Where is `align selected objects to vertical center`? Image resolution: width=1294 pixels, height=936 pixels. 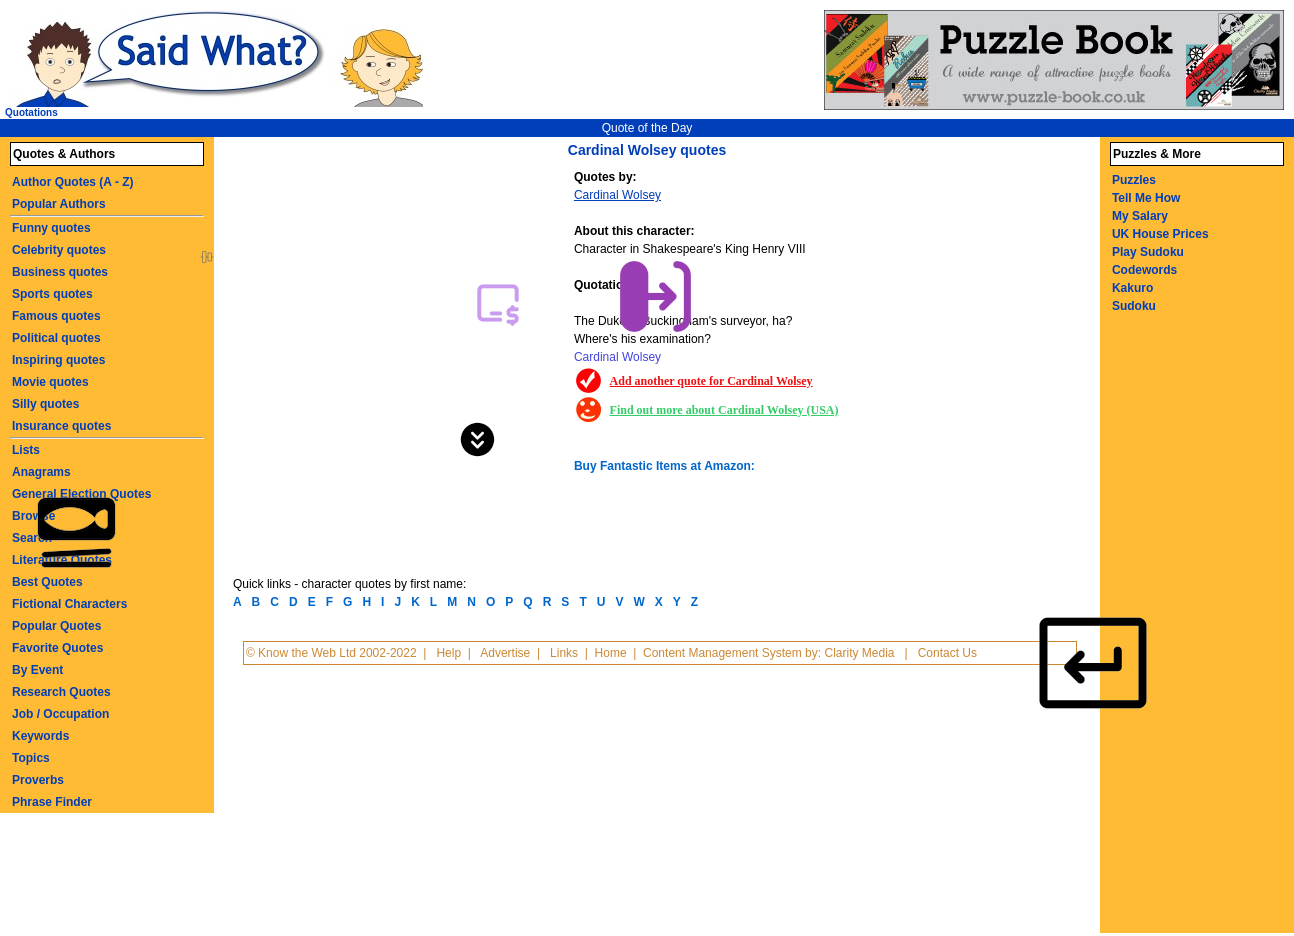
align selected objects to vertical center is located at coordinates (207, 257).